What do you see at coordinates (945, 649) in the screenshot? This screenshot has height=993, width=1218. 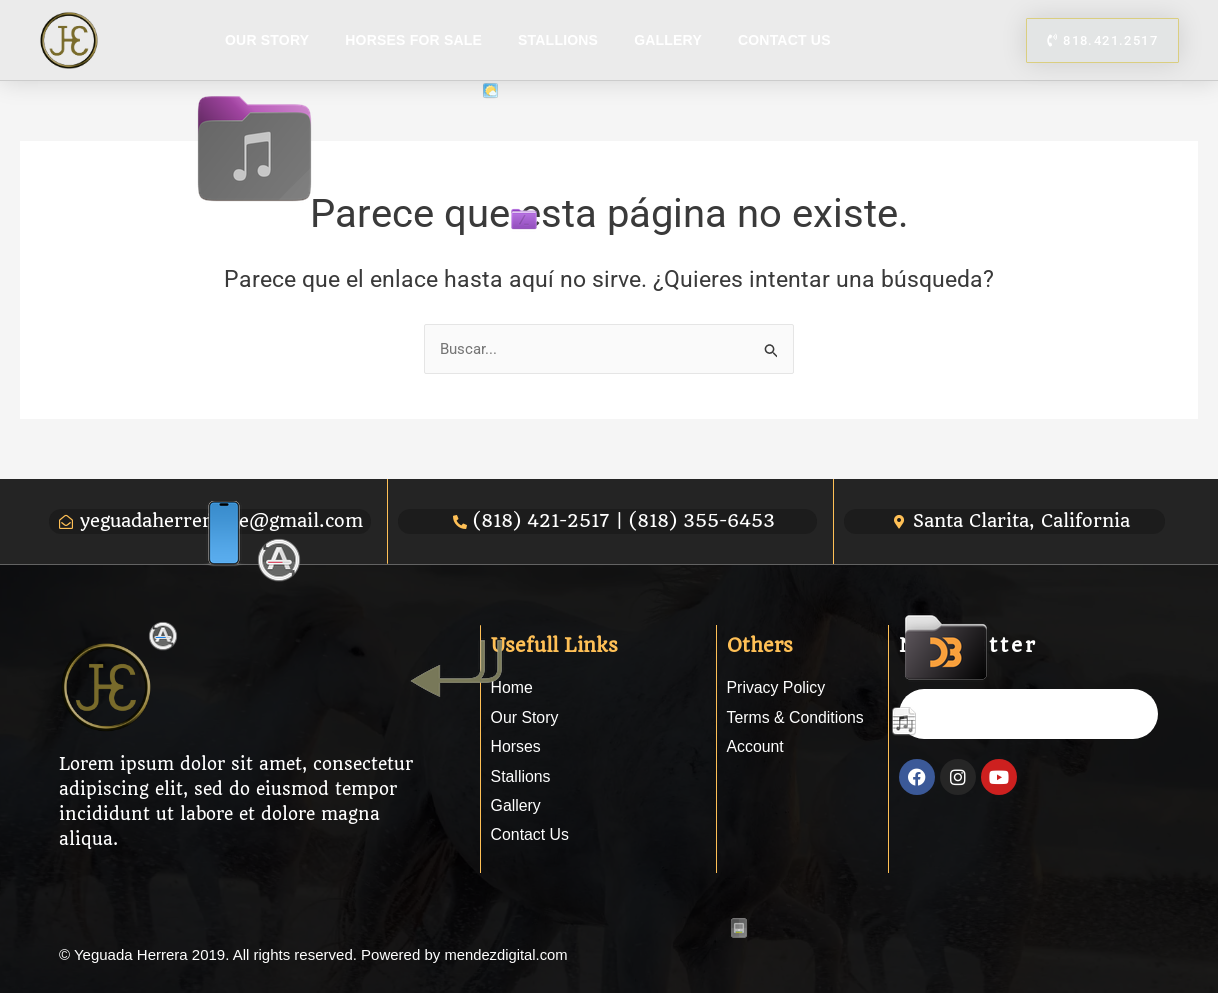 I see `open D3.js project folder` at bounding box center [945, 649].